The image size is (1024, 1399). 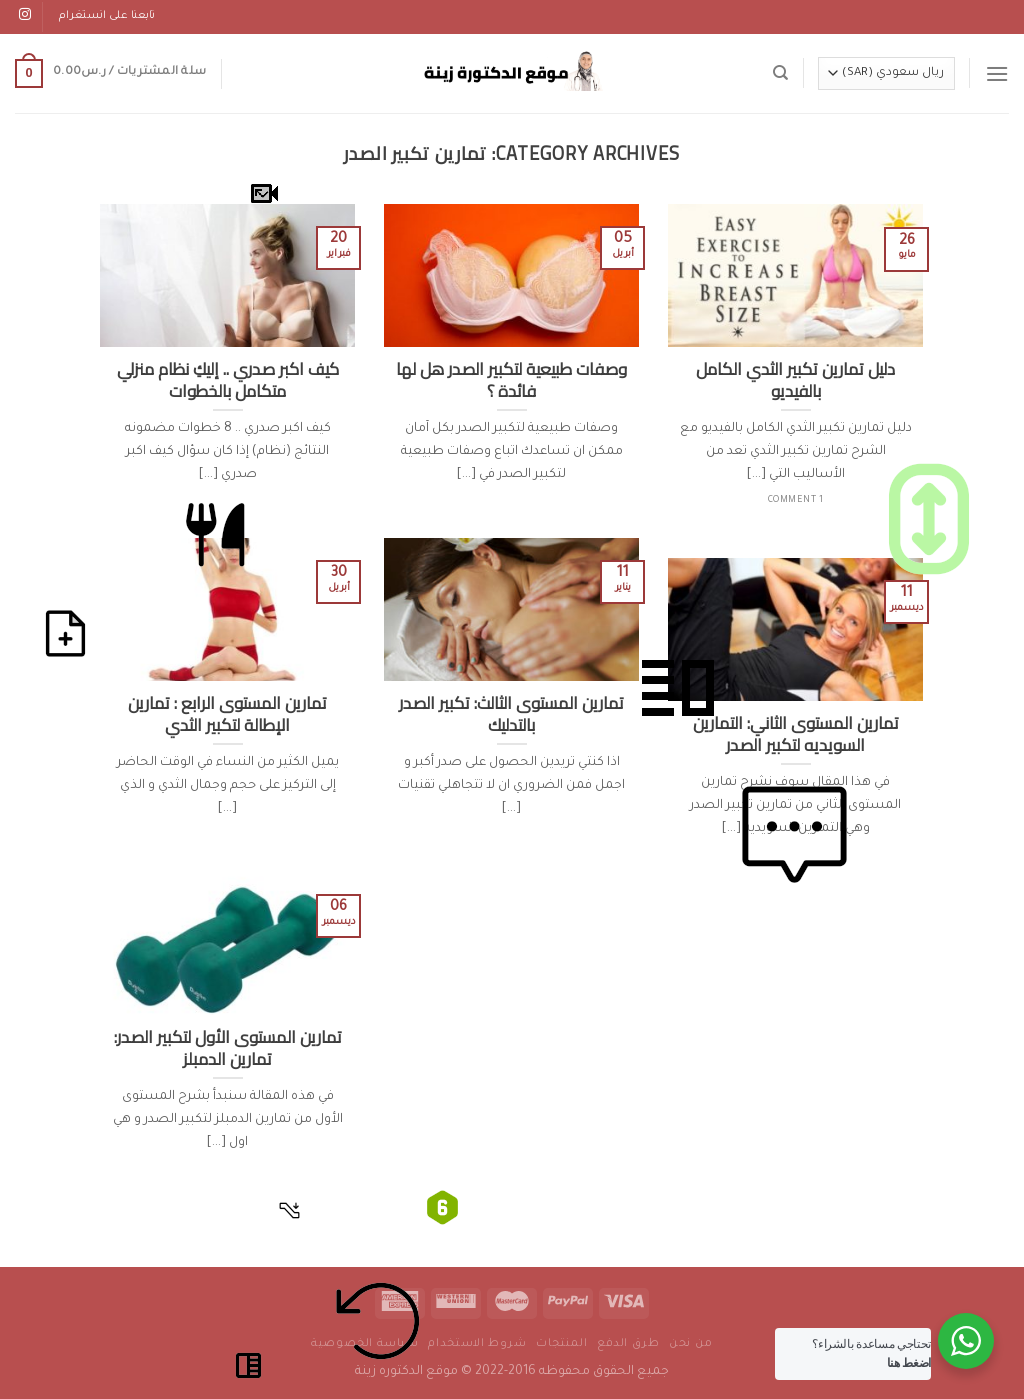 I want to click on indicates step 6 in a multi-step process, so click(x=442, y=1207).